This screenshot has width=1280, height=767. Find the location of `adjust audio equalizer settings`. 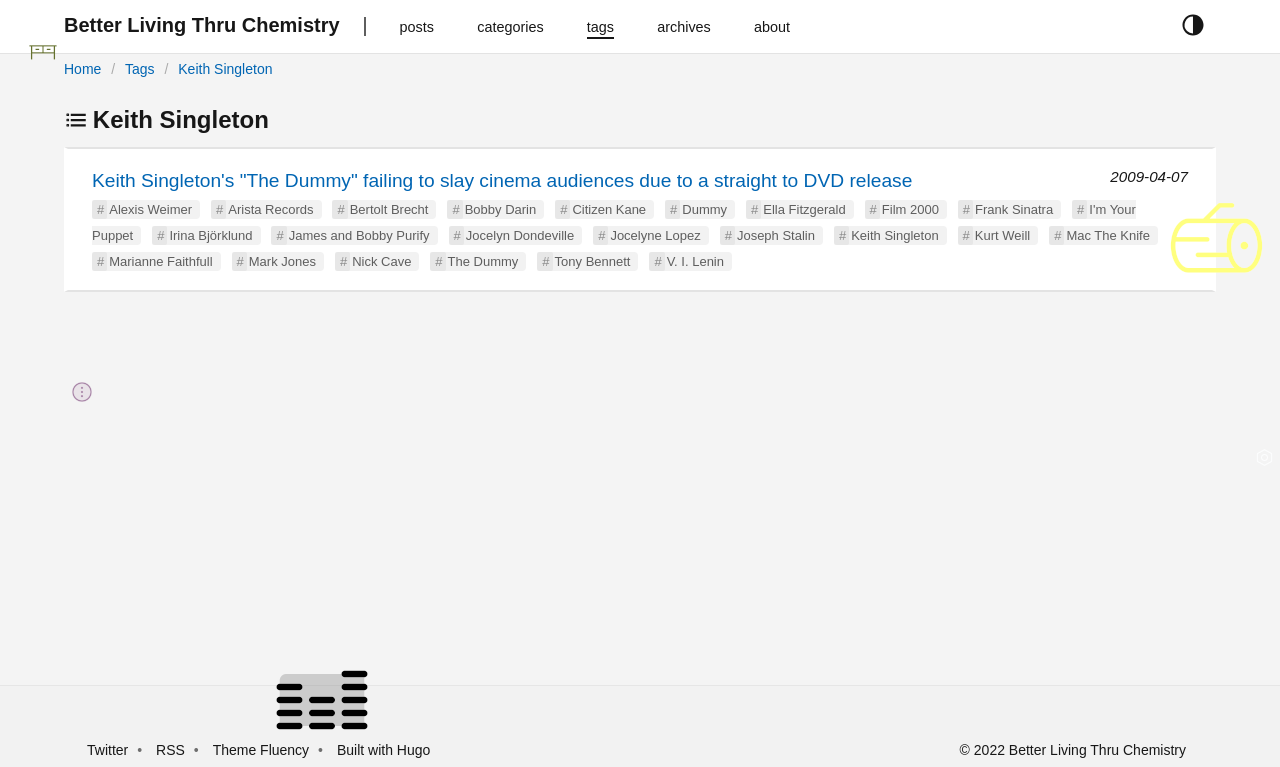

adjust audio equalizer settings is located at coordinates (322, 700).